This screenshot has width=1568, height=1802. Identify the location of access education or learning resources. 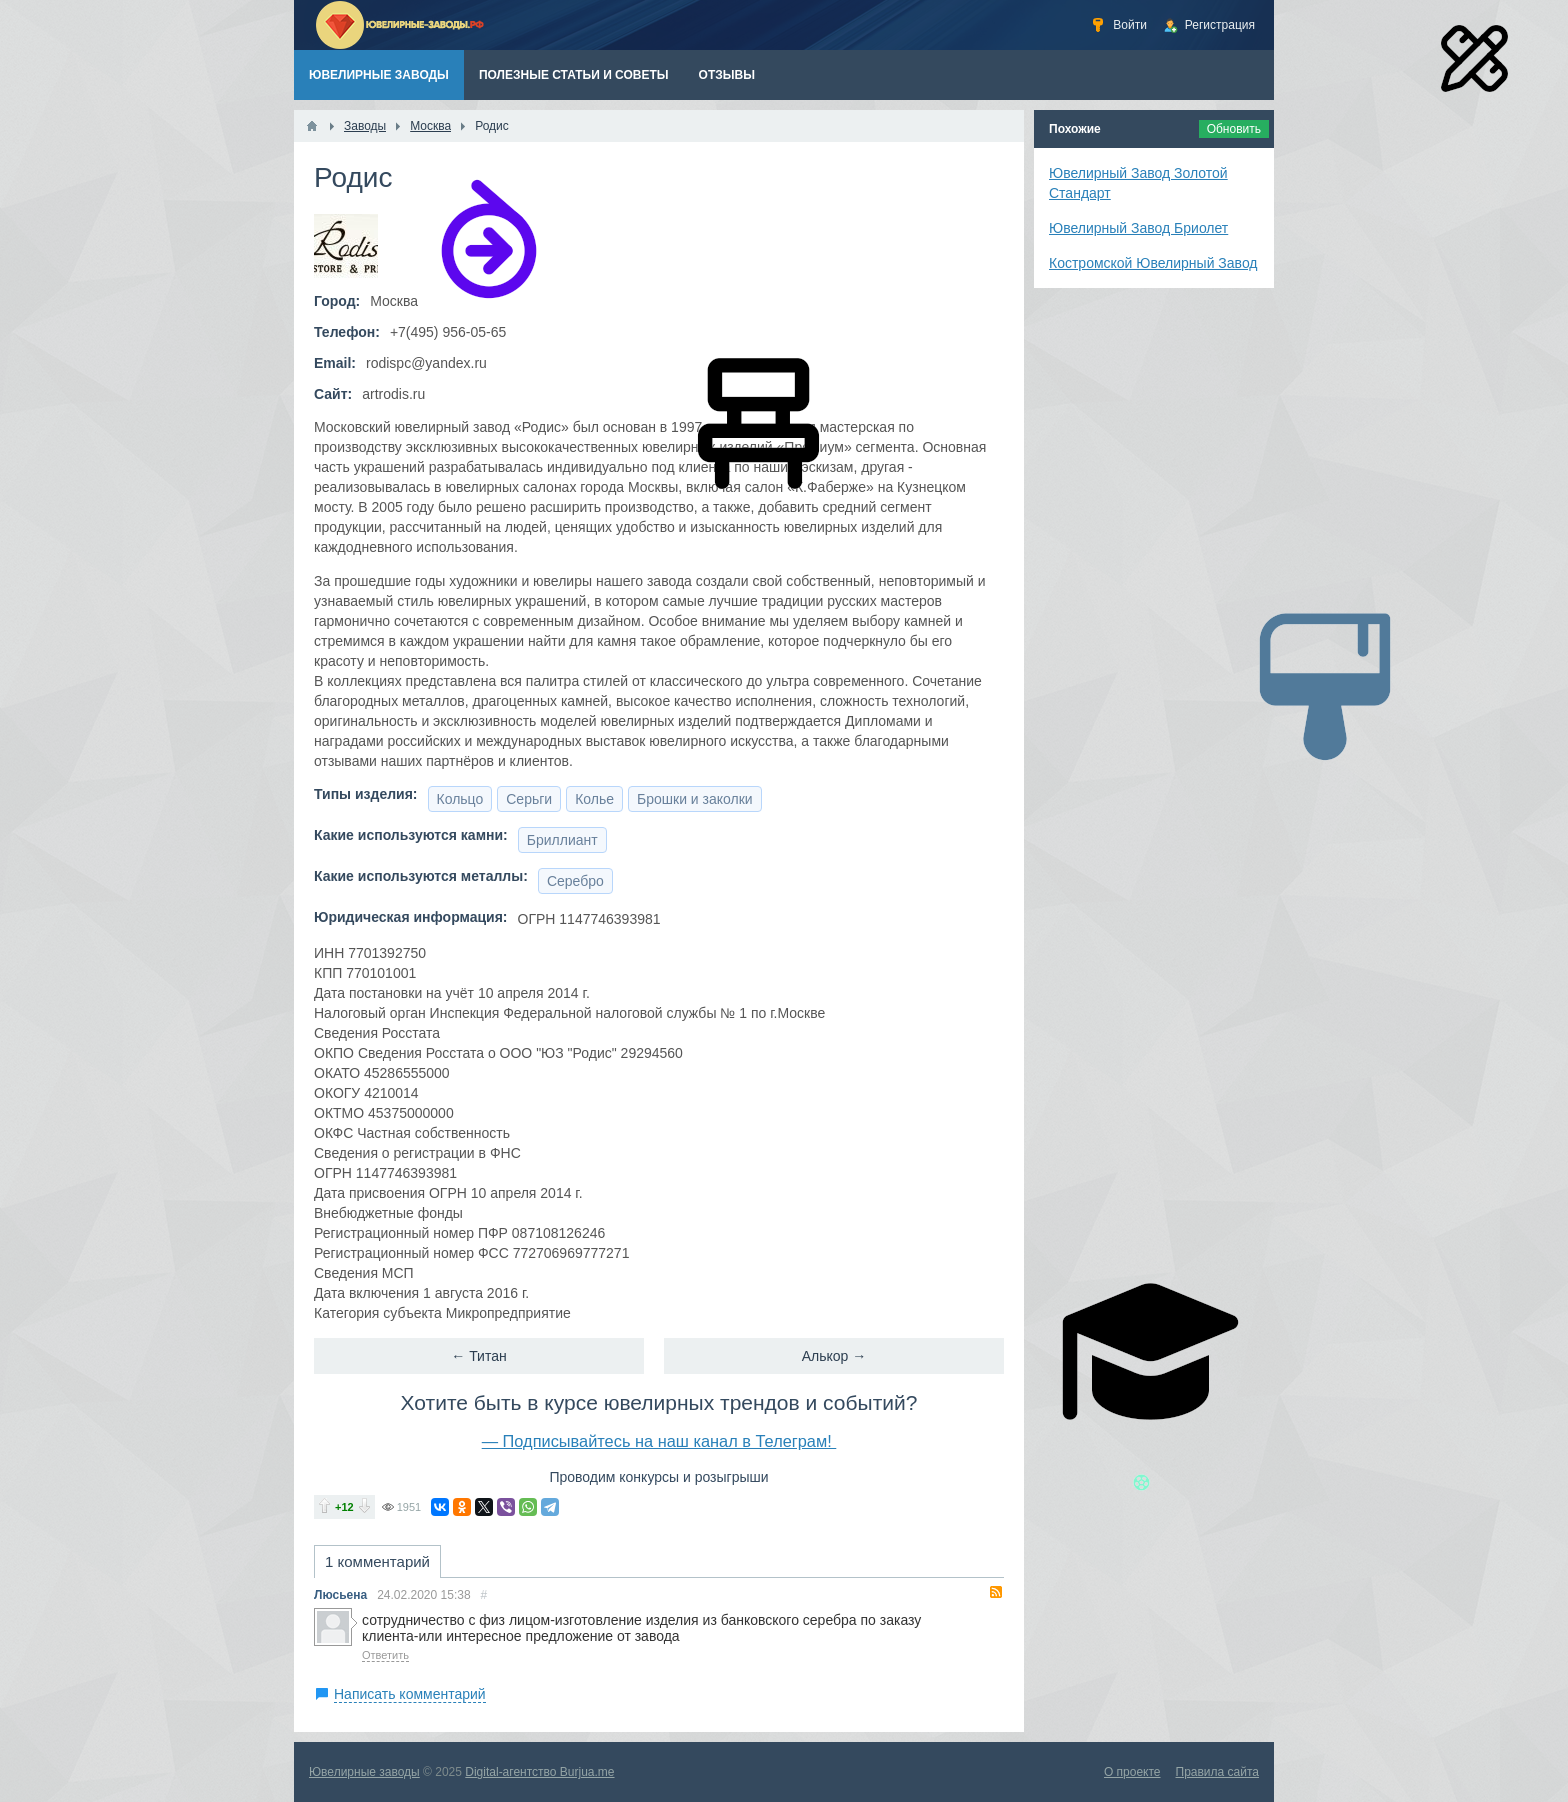
(1150, 1351).